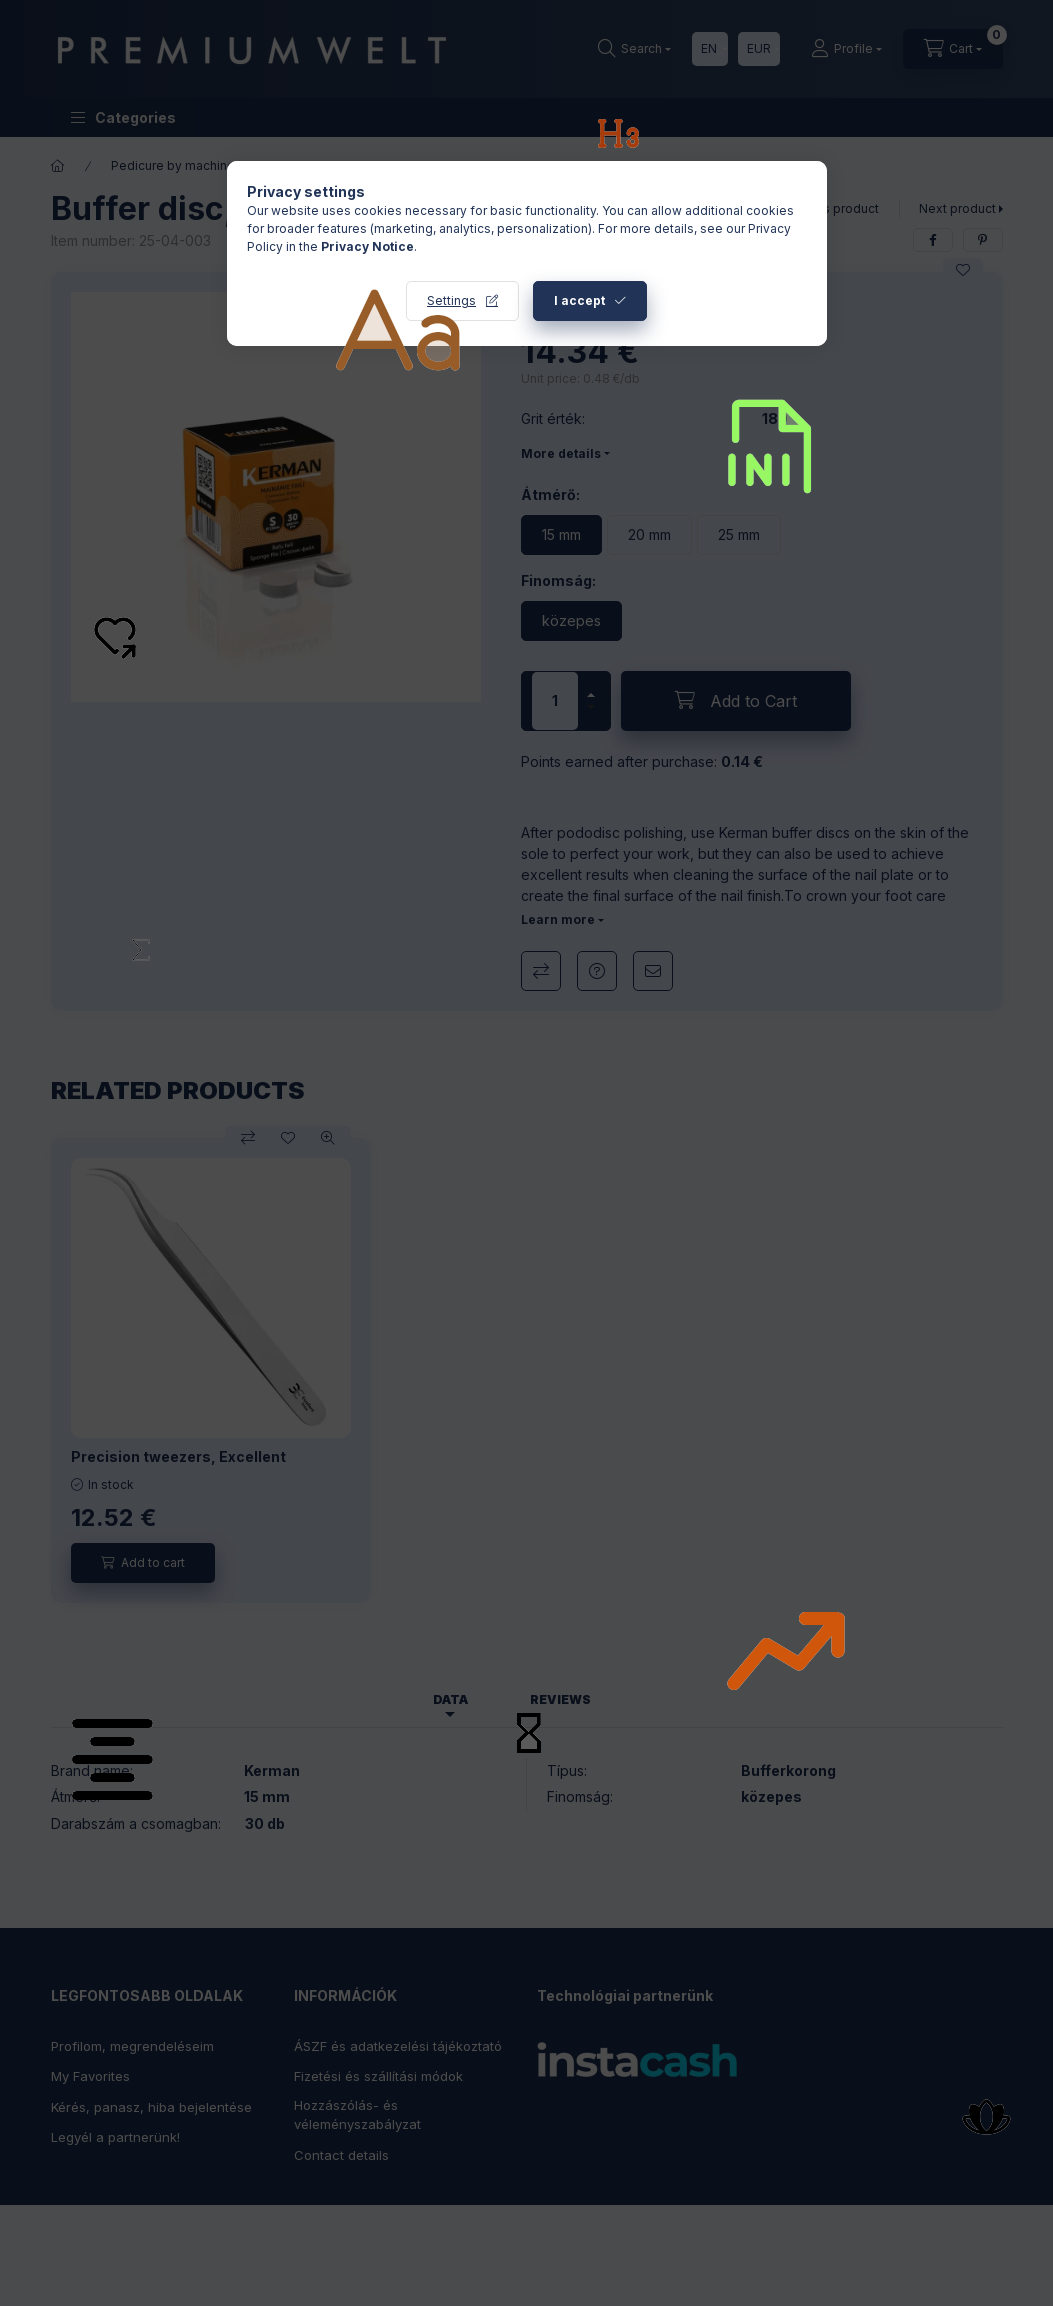 This screenshot has width=1053, height=2306. What do you see at coordinates (786, 1651) in the screenshot?
I see `view trending or popular content` at bounding box center [786, 1651].